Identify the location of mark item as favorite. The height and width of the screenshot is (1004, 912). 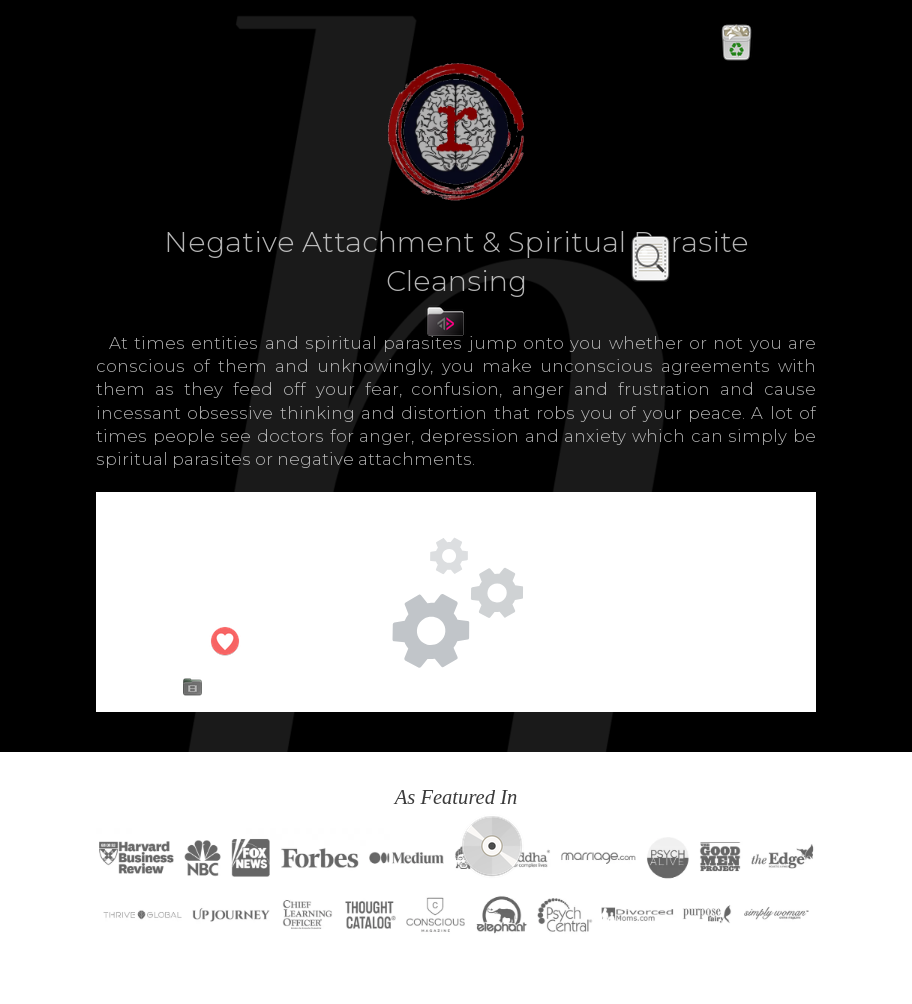
(225, 641).